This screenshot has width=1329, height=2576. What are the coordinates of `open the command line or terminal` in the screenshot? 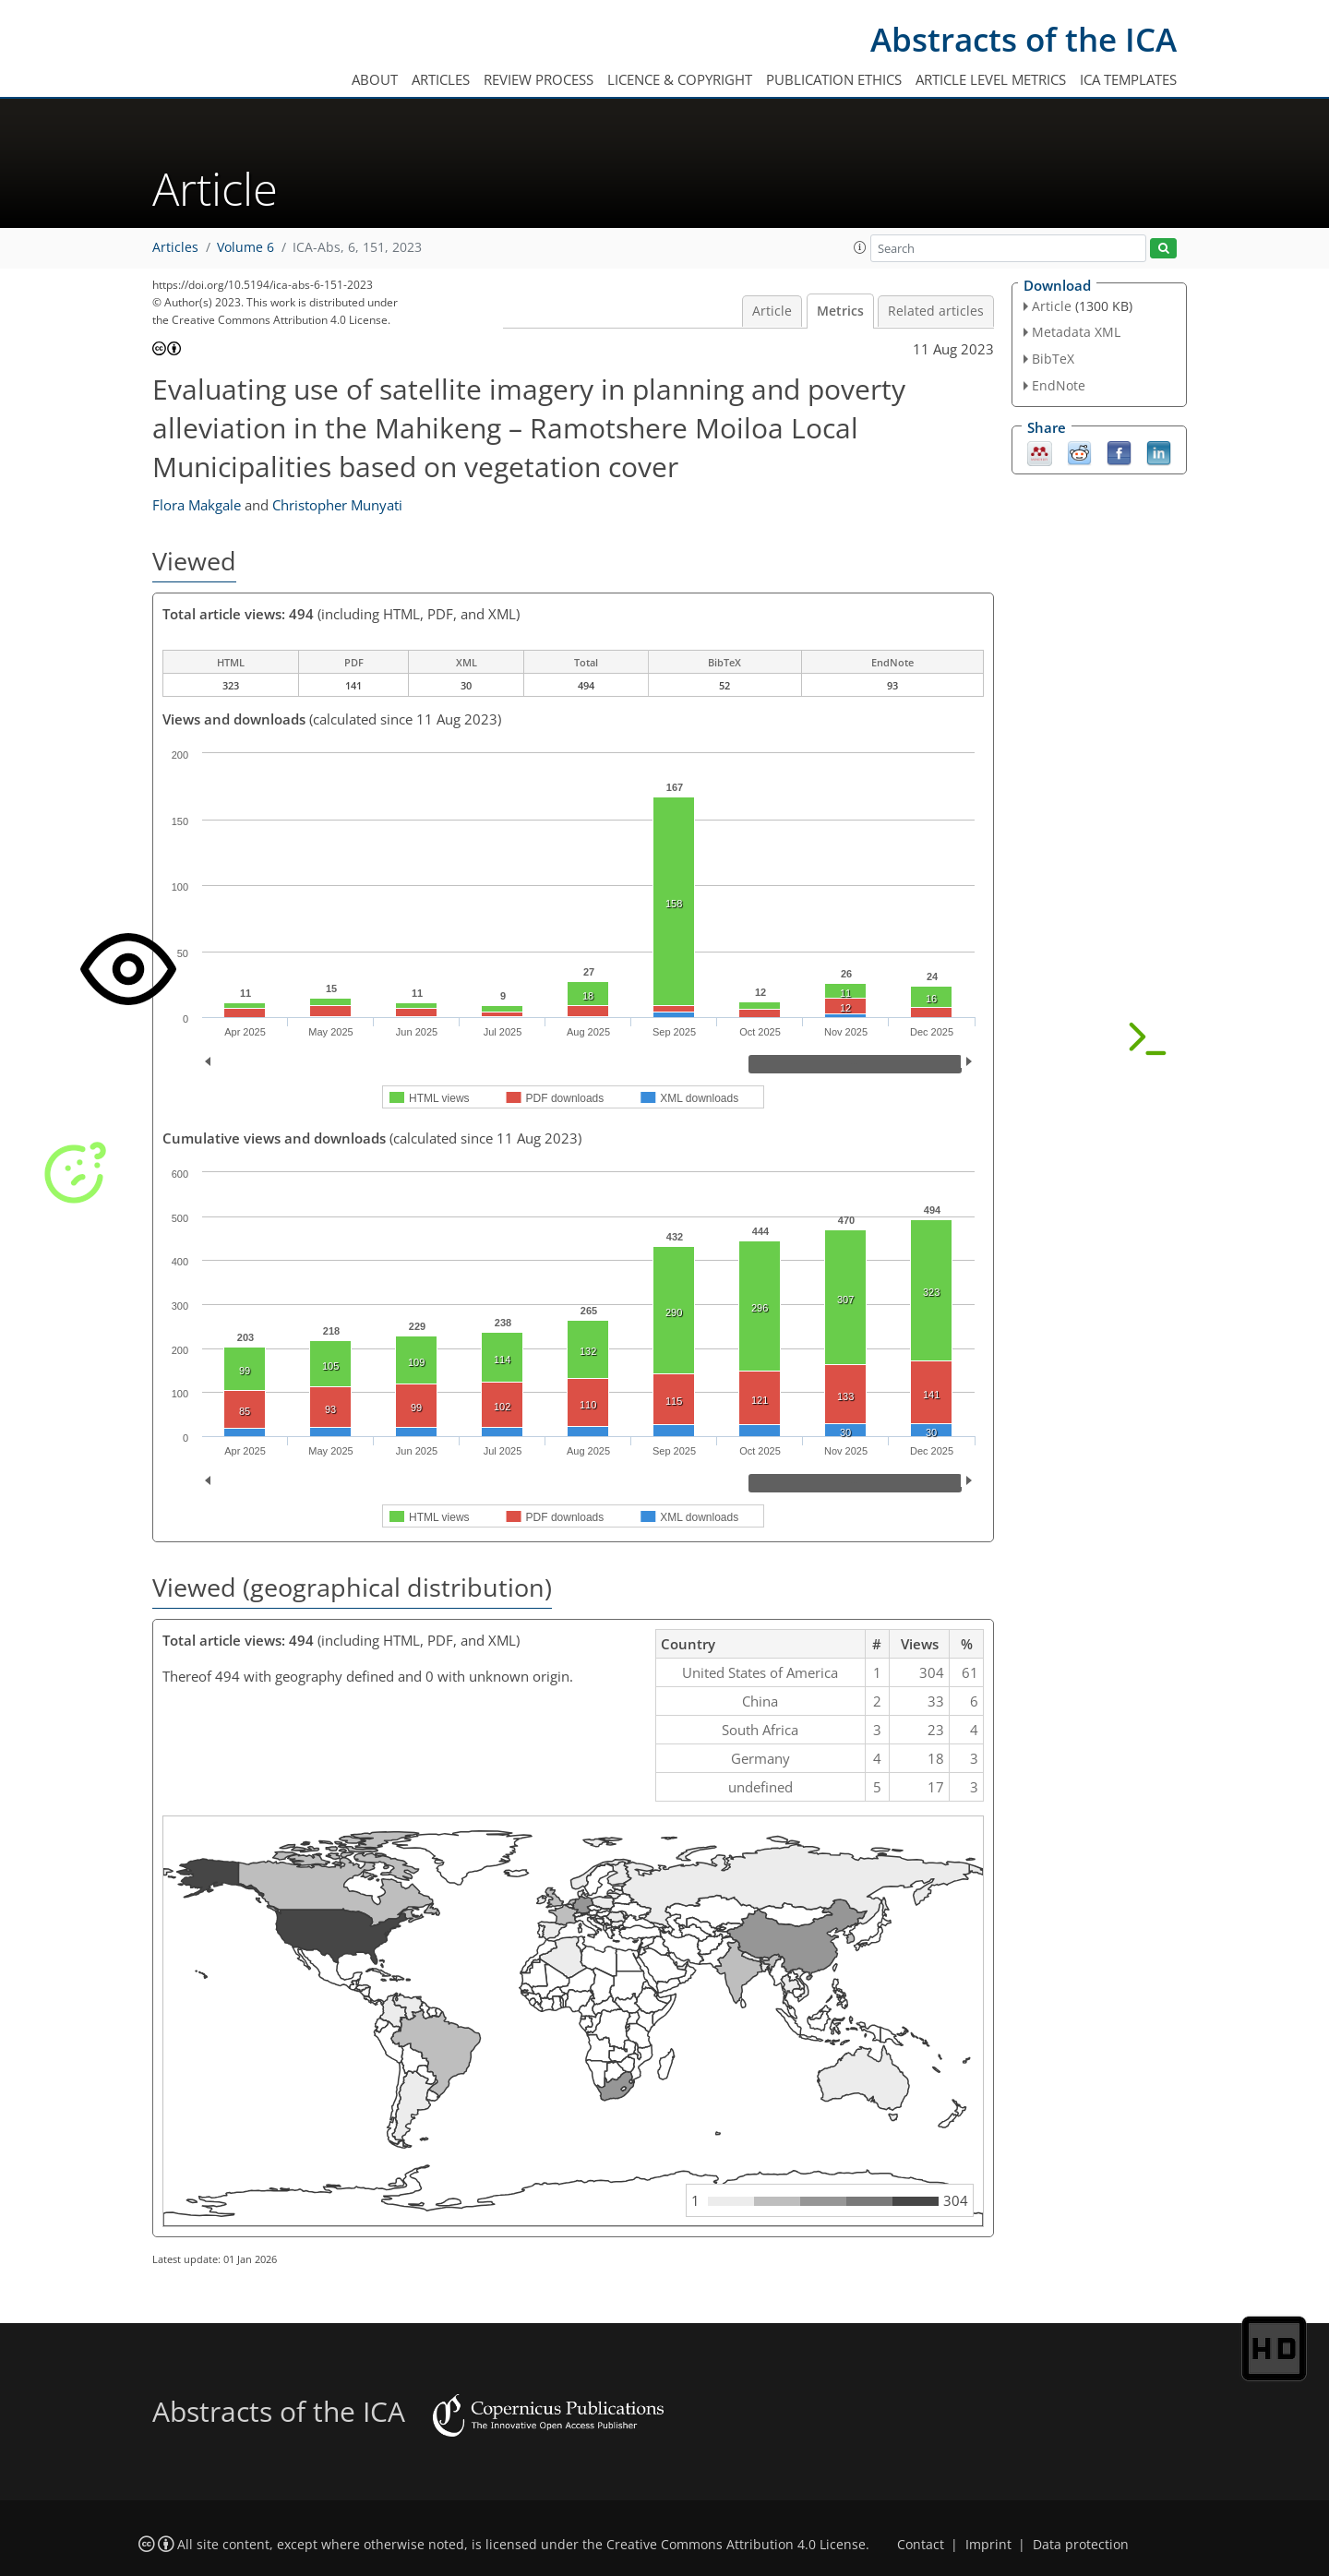 It's located at (1147, 1038).